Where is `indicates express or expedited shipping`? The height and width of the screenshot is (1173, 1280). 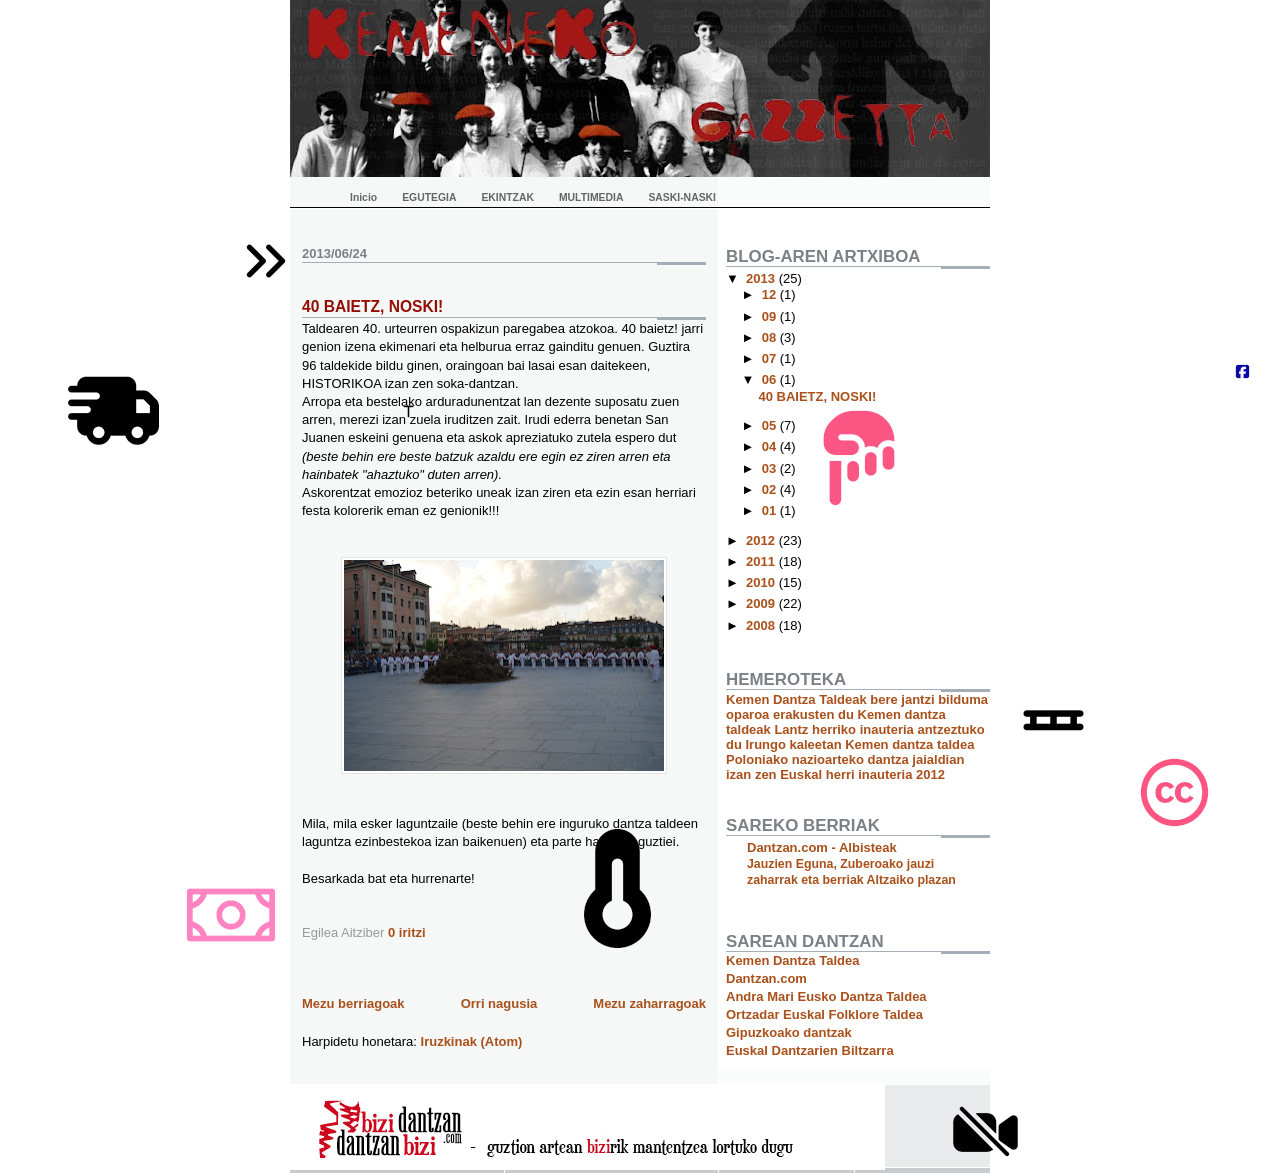 indicates express or expedited shipping is located at coordinates (113, 408).